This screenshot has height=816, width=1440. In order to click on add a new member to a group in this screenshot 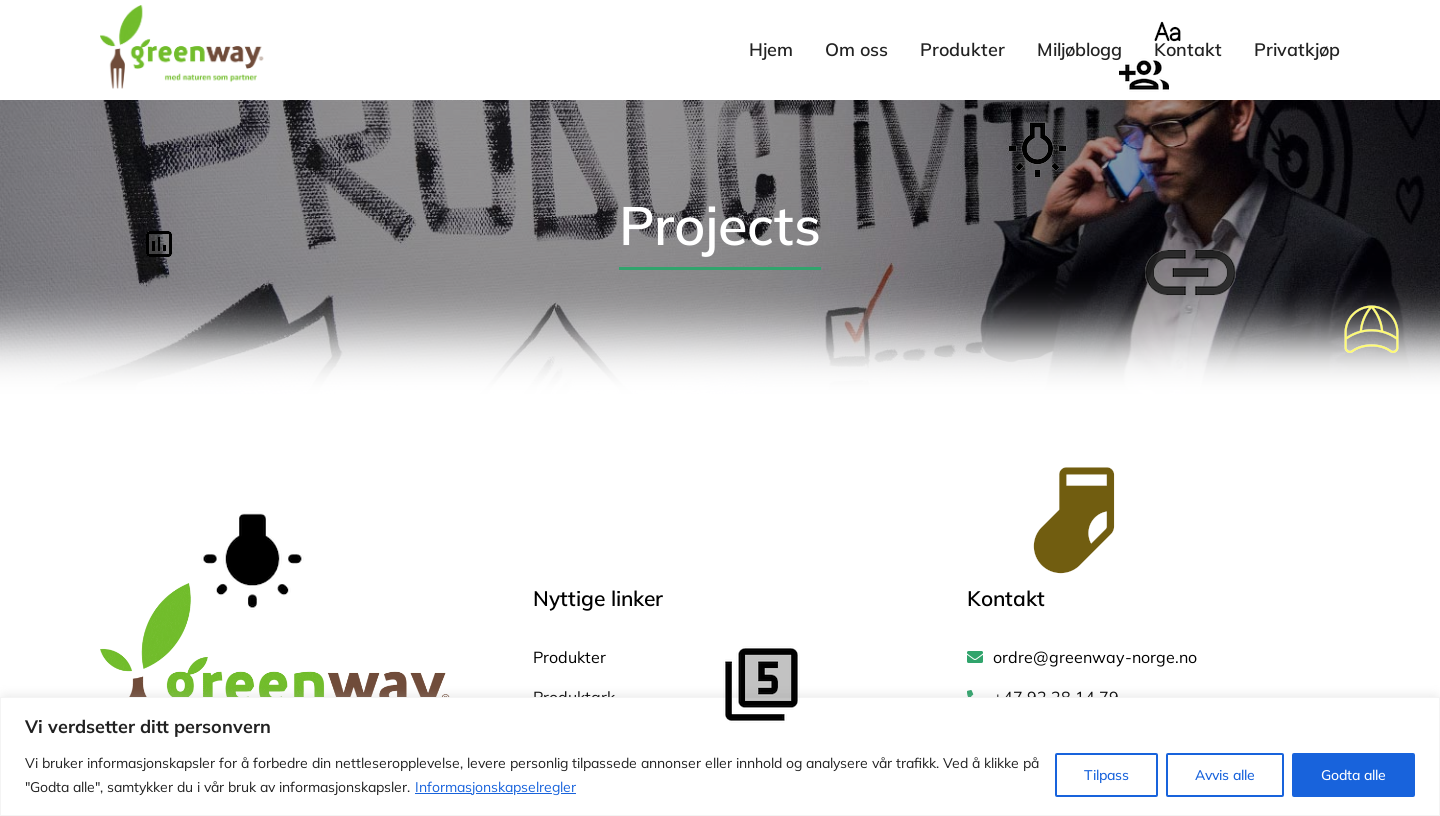, I will do `click(1144, 75)`.